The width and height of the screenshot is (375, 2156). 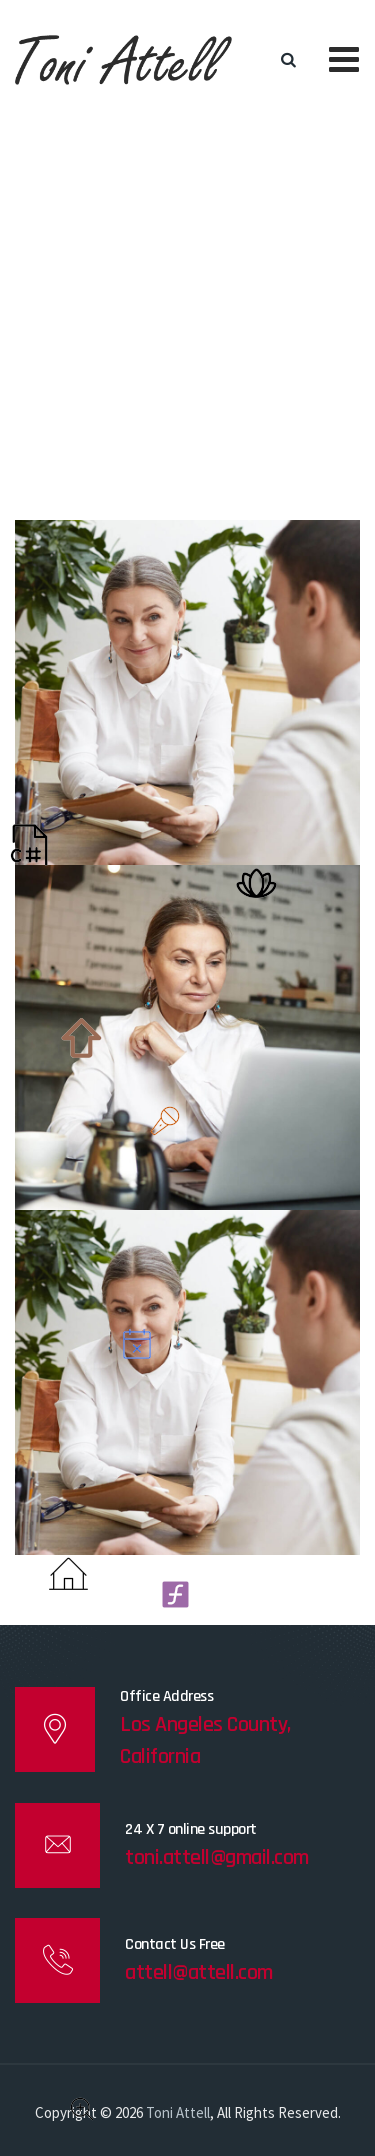 I want to click on open a C# source code file, so click(x=30, y=845).